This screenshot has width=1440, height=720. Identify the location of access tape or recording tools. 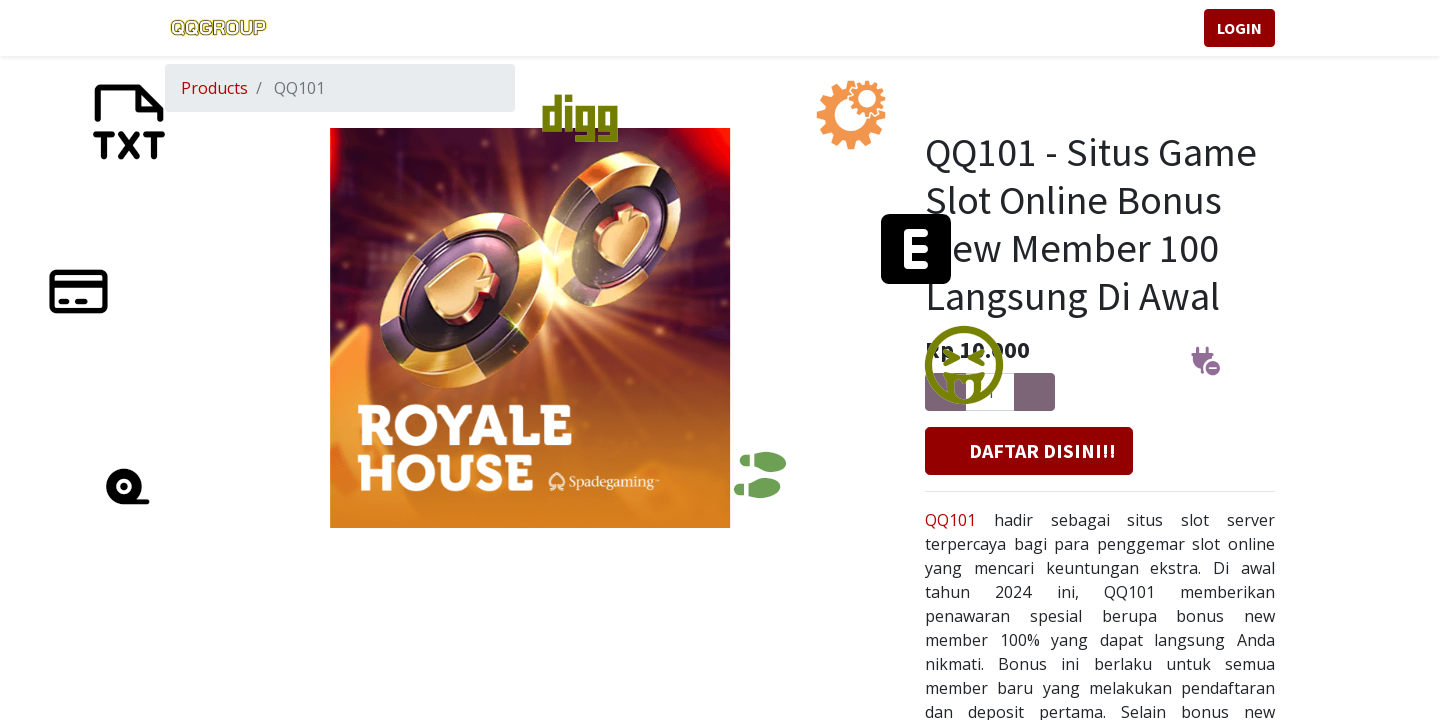
(126, 486).